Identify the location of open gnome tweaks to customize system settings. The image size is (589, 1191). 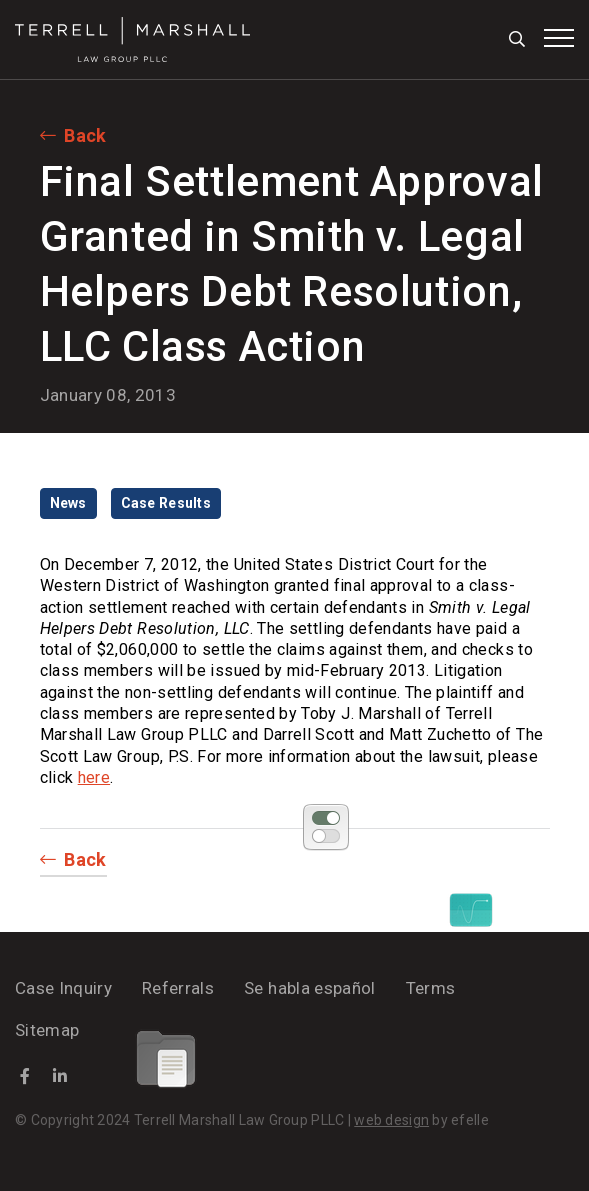
(326, 827).